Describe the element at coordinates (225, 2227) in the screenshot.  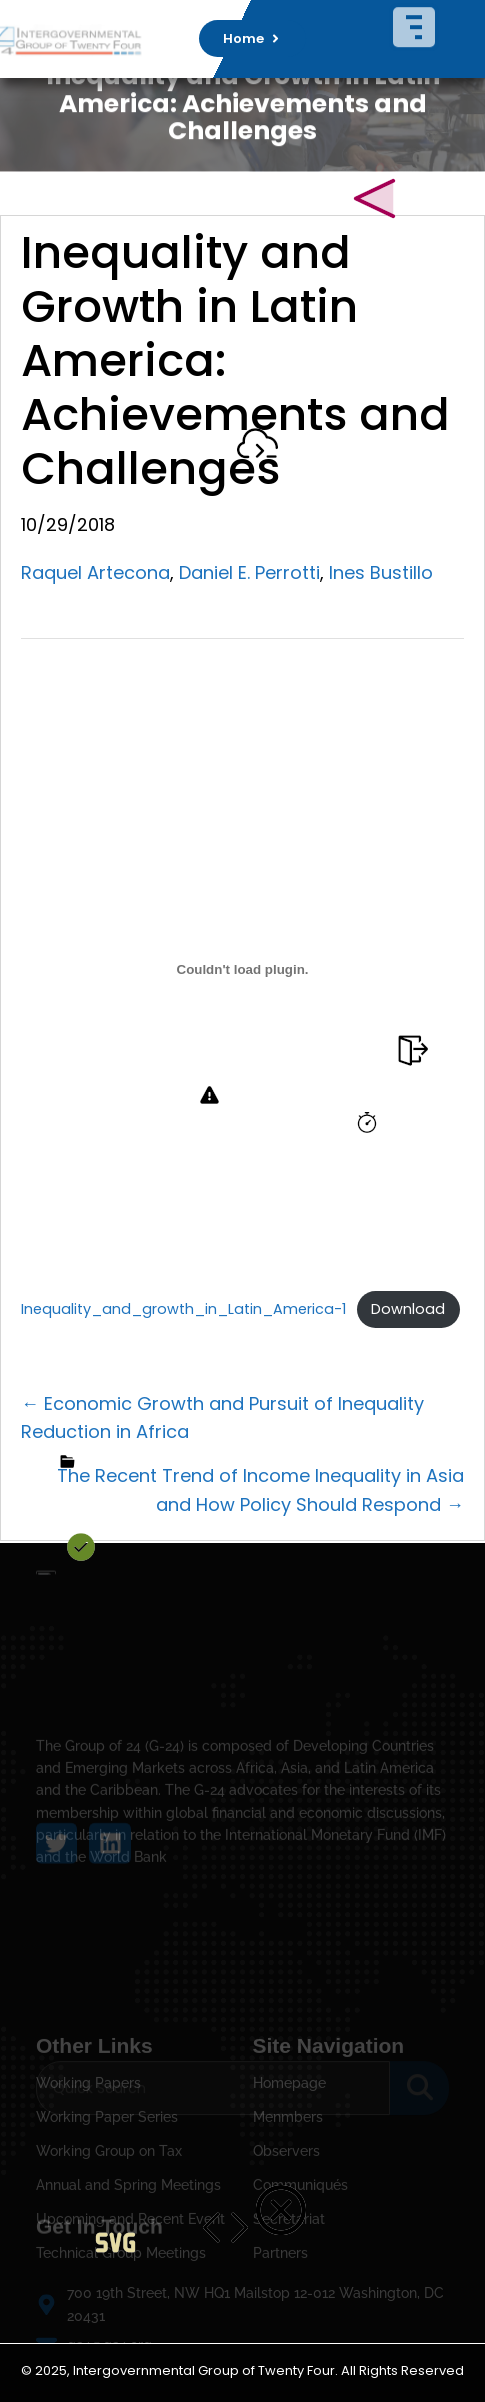
I see `view source code` at that location.